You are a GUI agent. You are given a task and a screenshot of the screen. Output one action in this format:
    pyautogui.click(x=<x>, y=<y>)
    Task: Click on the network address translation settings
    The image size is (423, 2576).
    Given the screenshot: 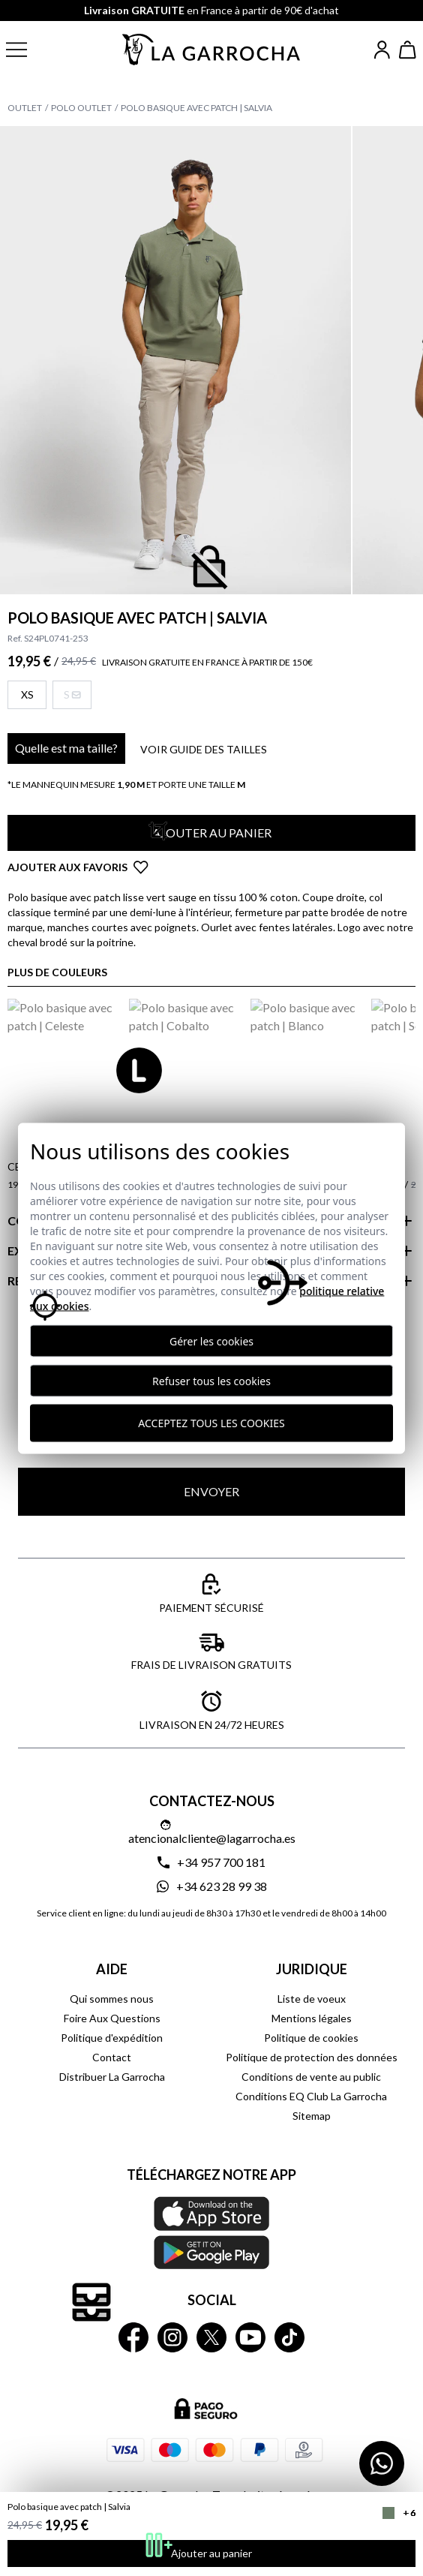 What is the action you would take?
    pyautogui.click(x=283, y=1282)
    